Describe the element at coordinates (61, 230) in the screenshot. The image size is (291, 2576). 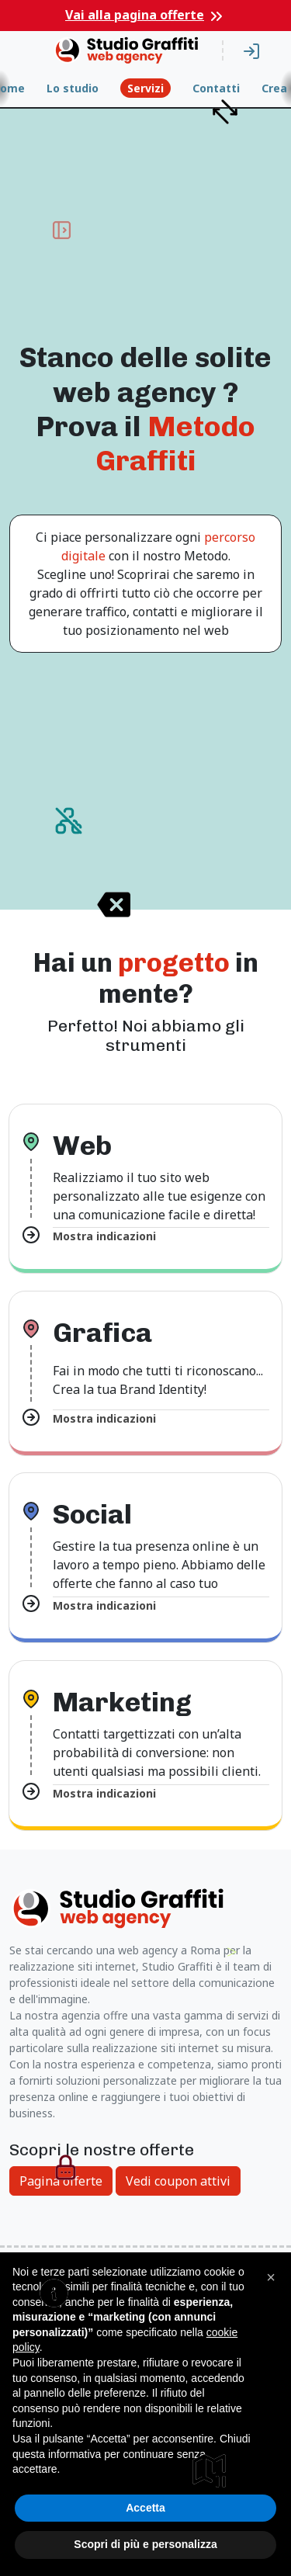
I see `expand the left sidebar` at that location.